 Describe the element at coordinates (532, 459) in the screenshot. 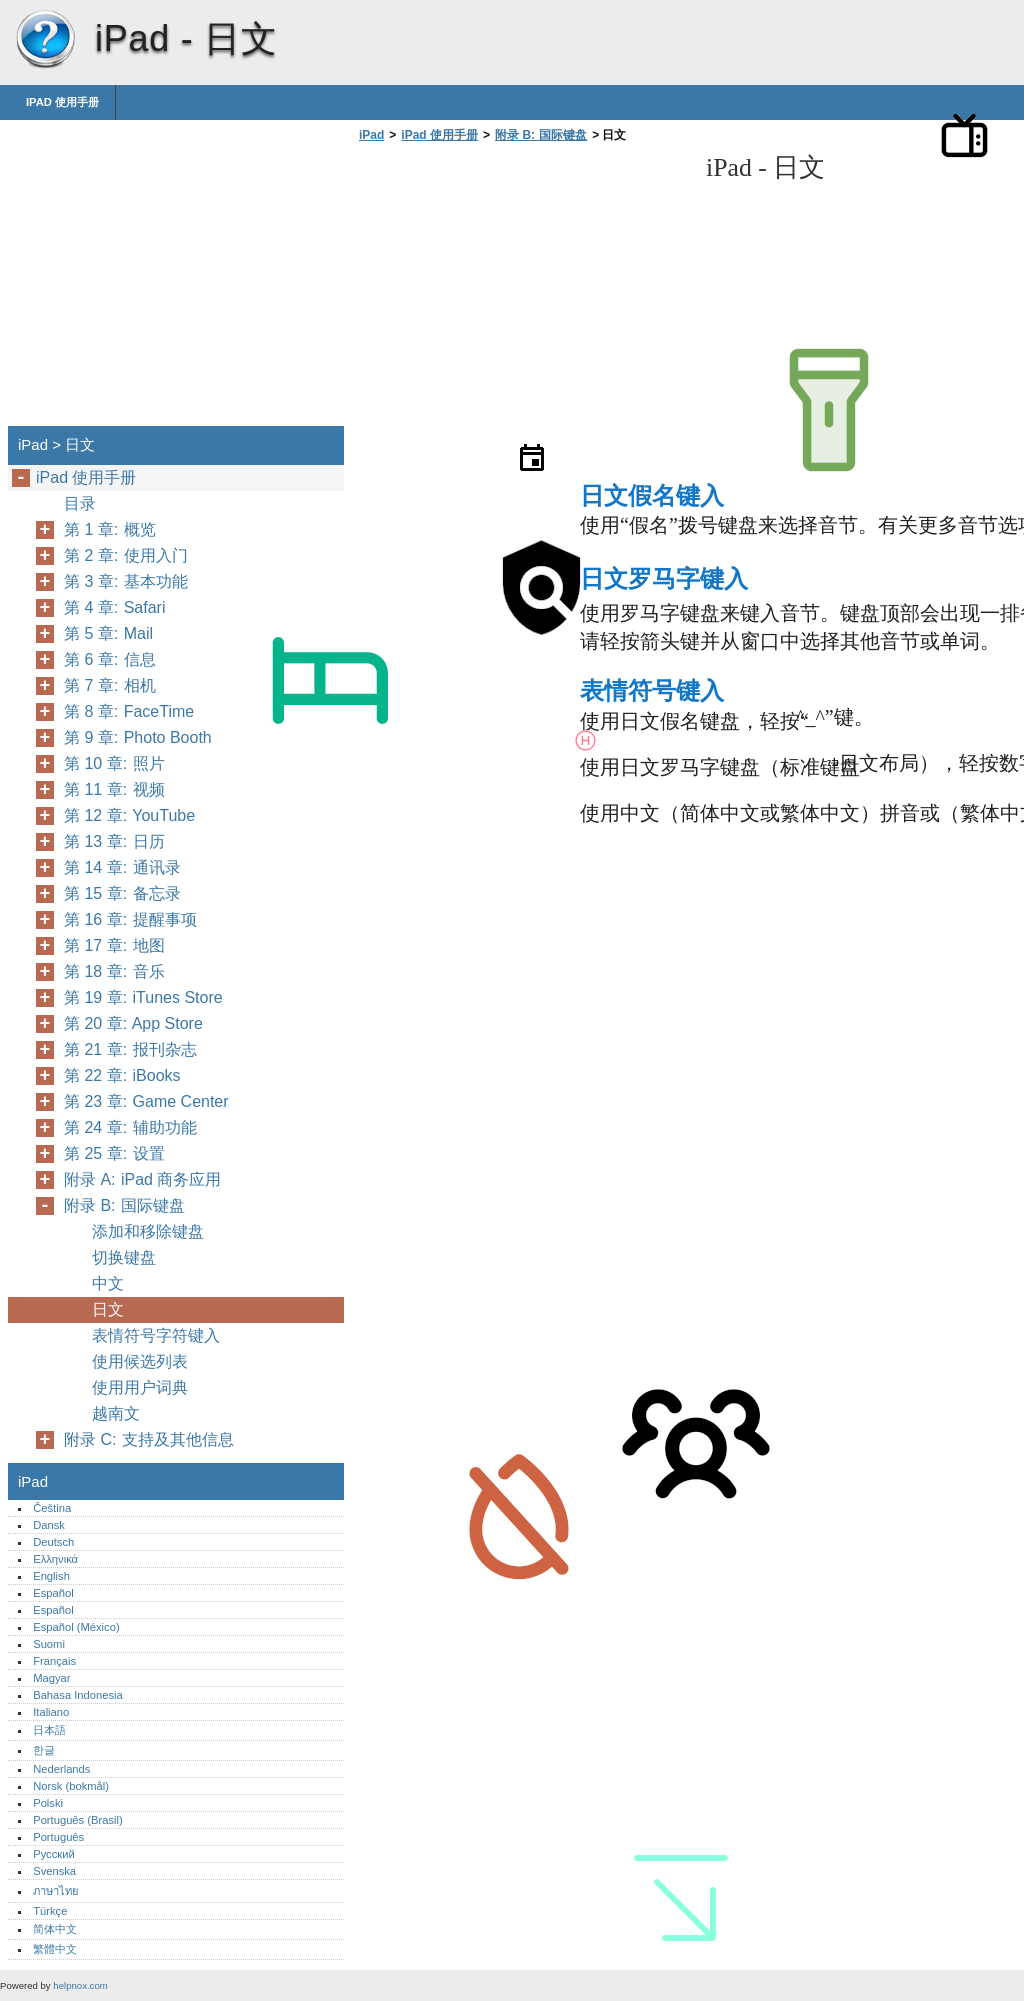

I see `add a calendar event` at that location.